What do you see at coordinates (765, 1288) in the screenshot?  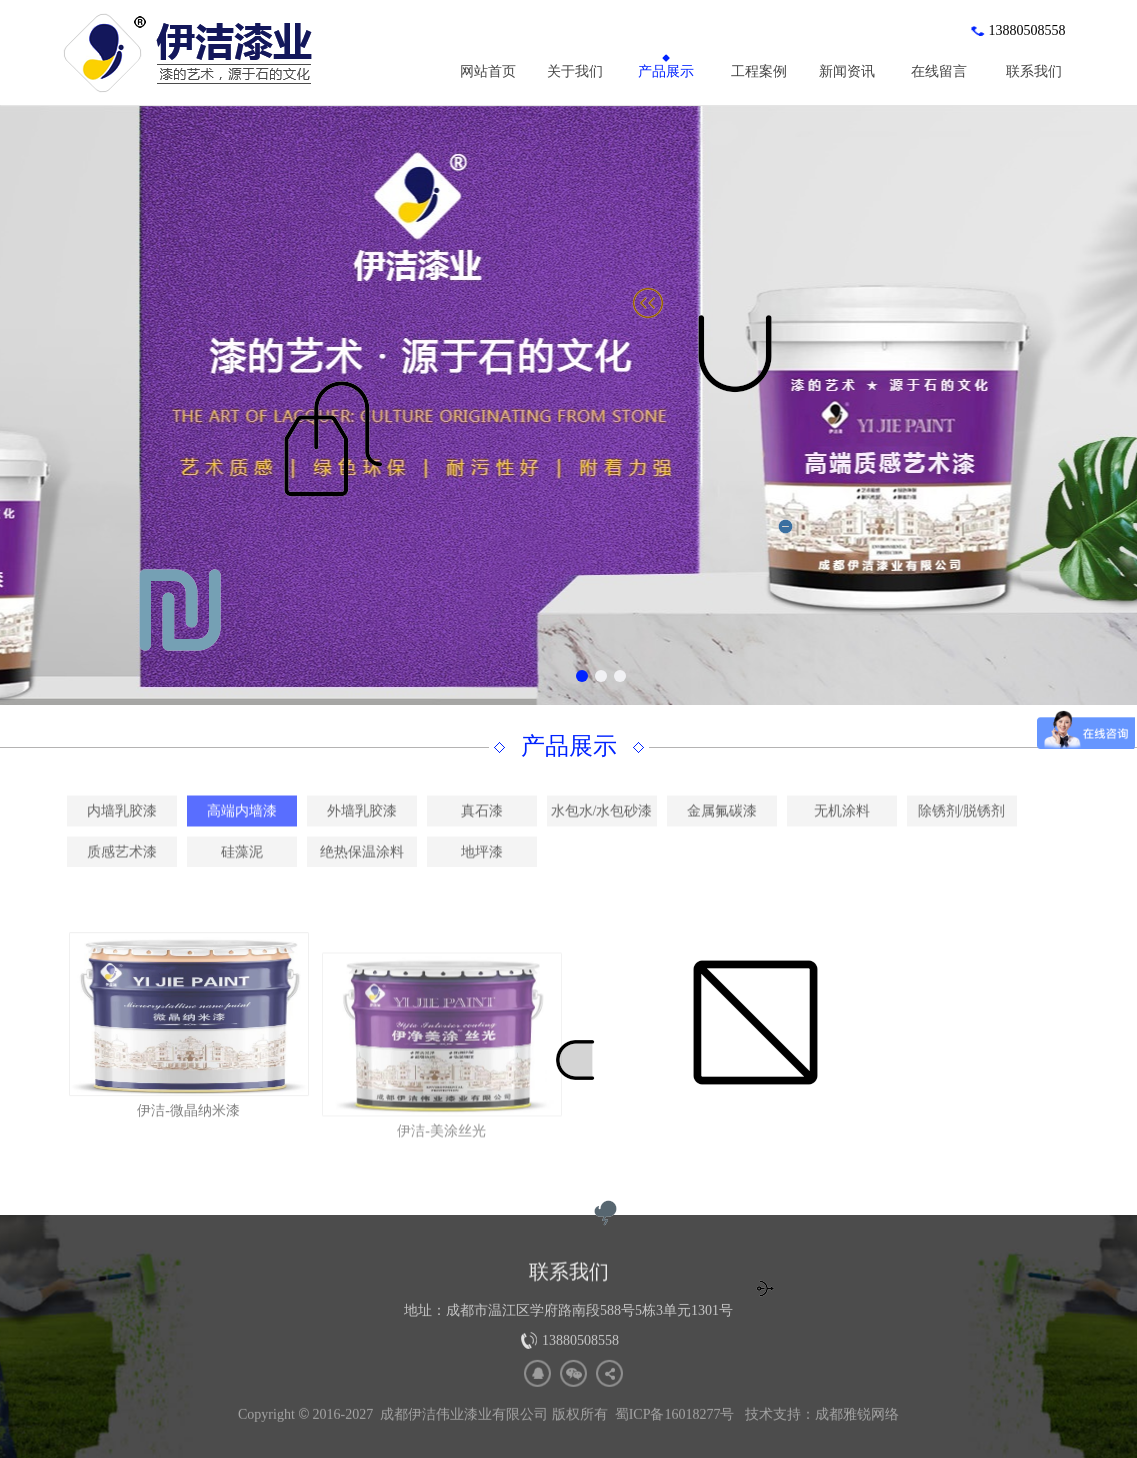 I see `network address translation settings` at bounding box center [765, 1288].